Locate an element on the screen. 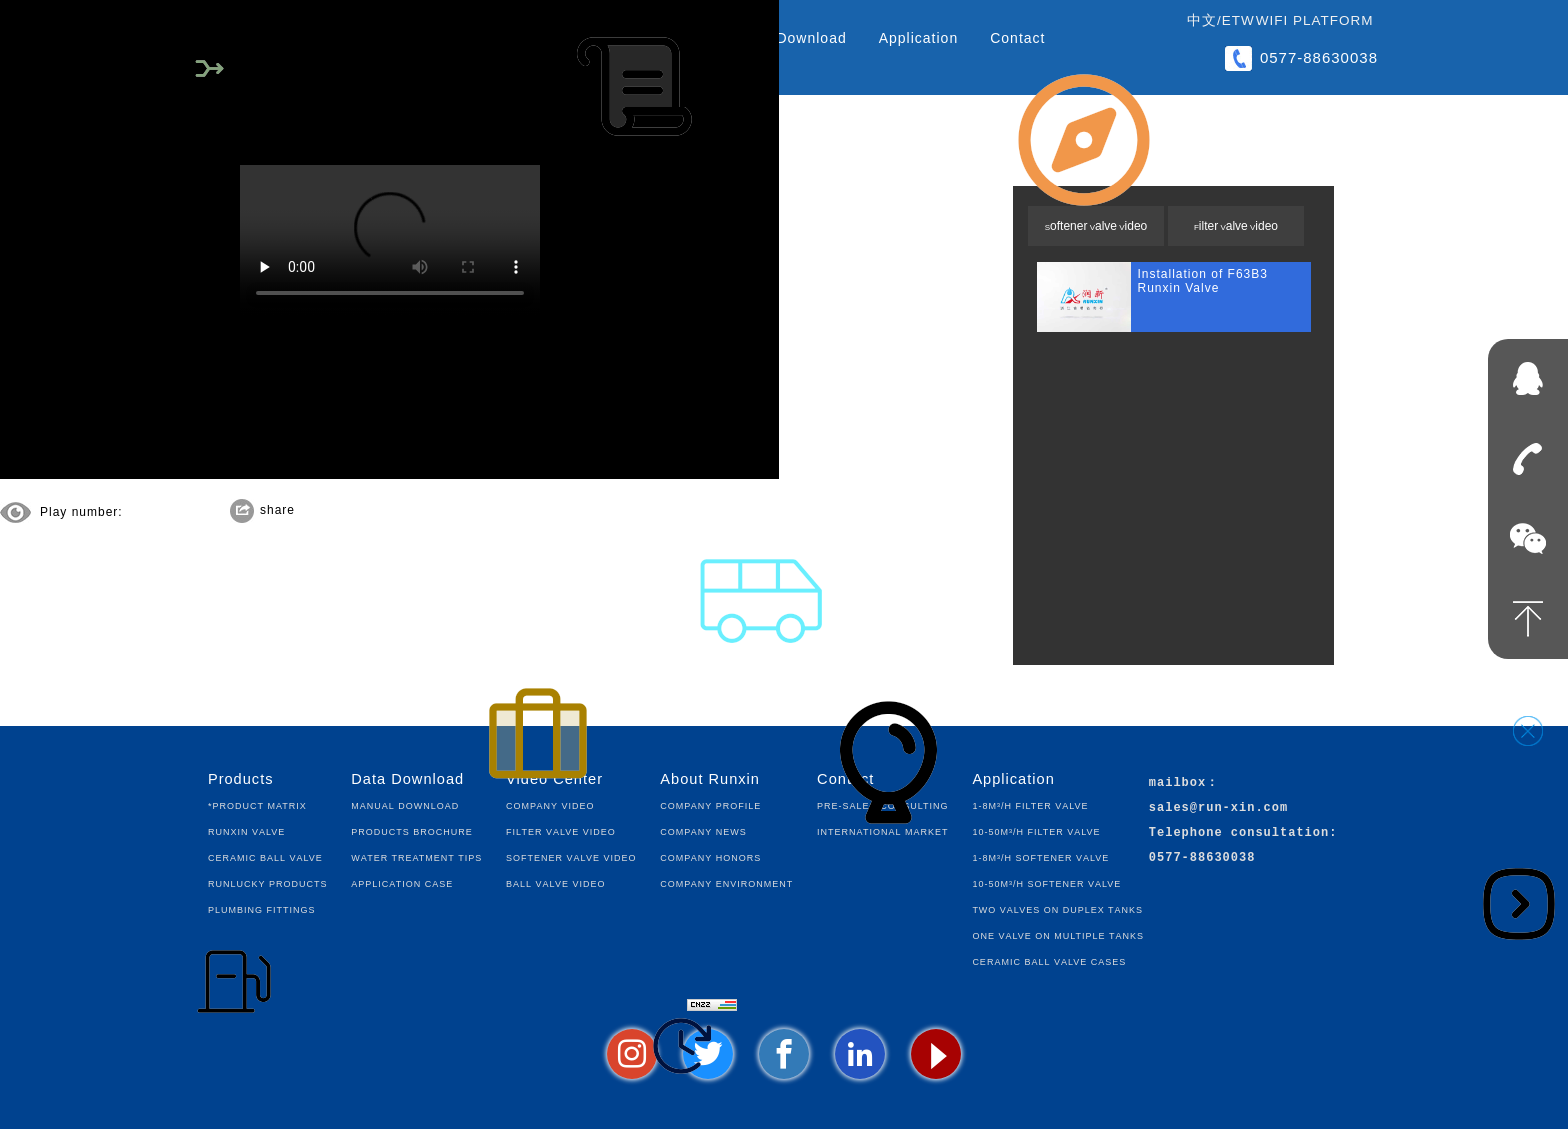 Image resolution: width=1568 pixels, height=1129 pixels. celebrate an event or milestone is located at coordinates (888, 762).